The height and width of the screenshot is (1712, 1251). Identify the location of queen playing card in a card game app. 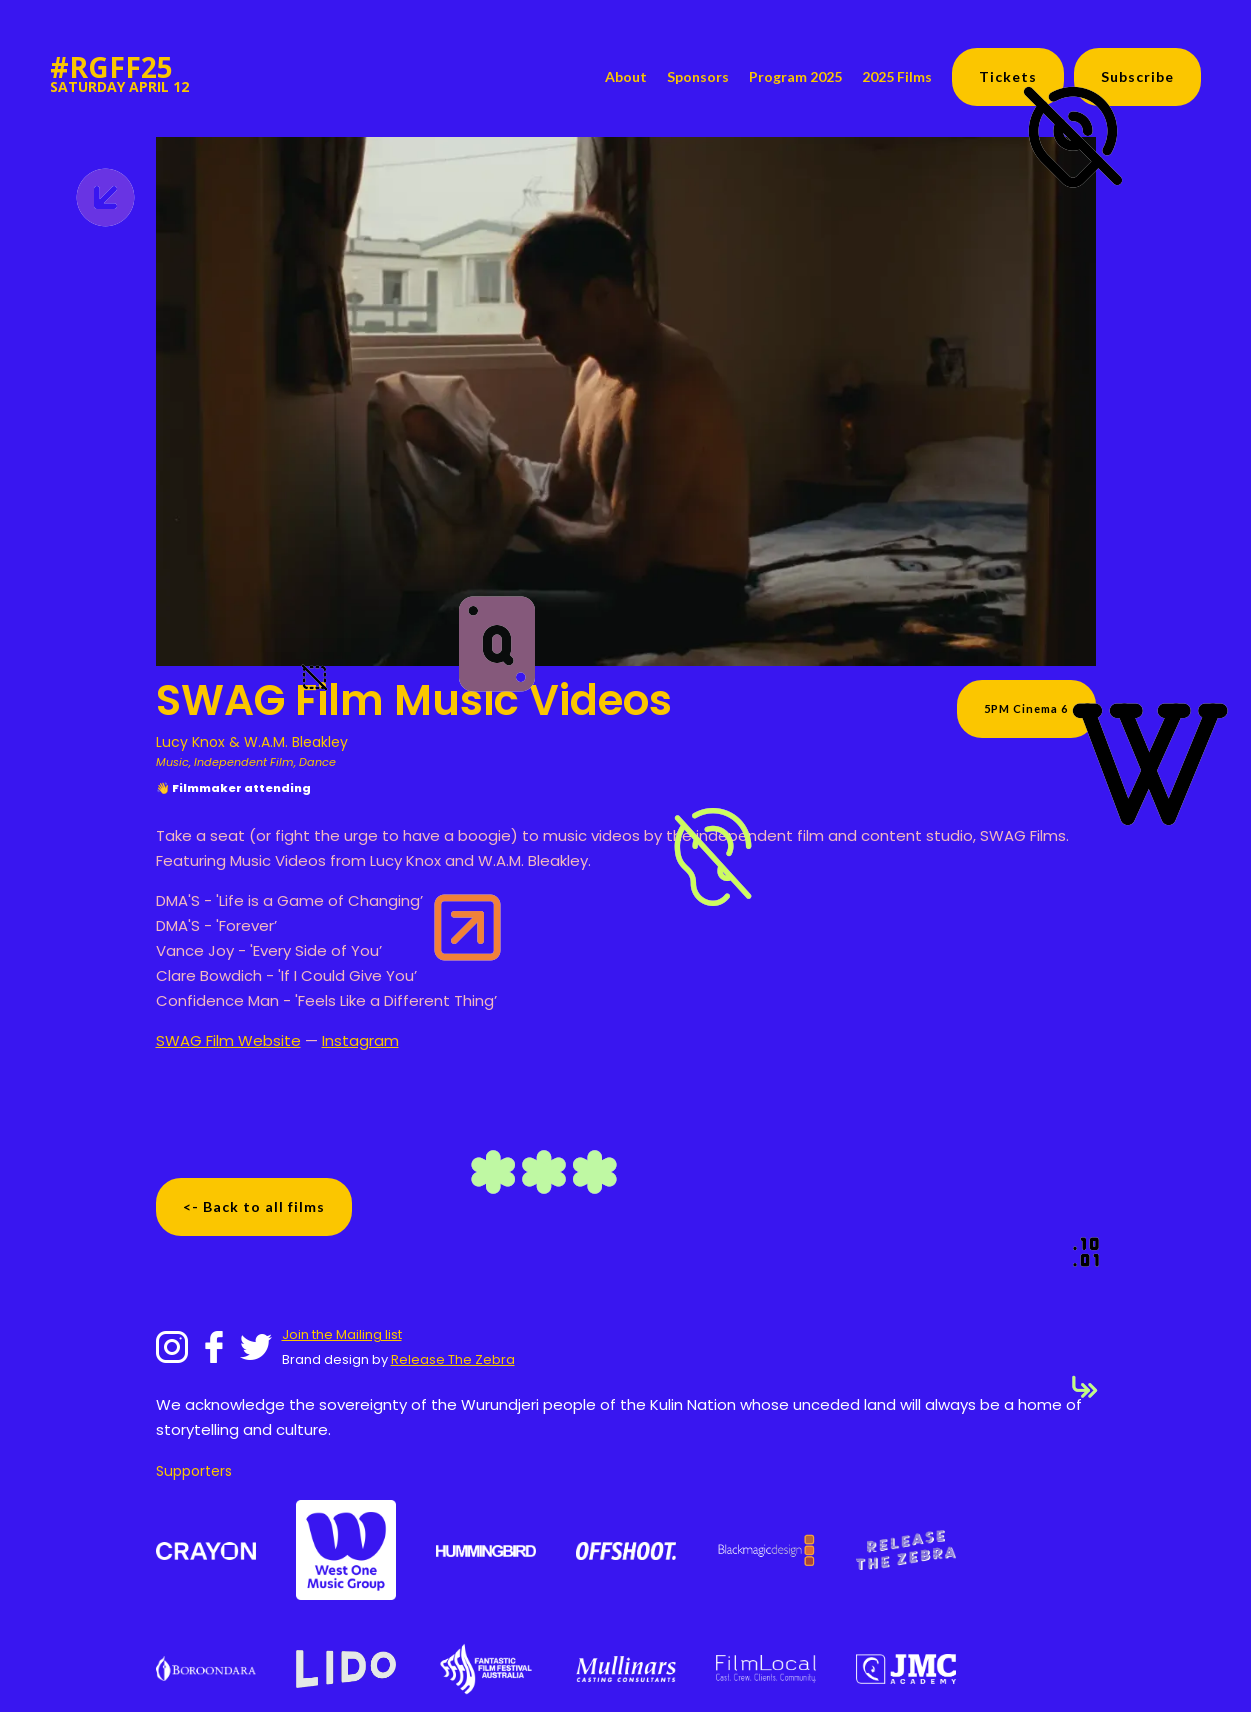
(497, 644).